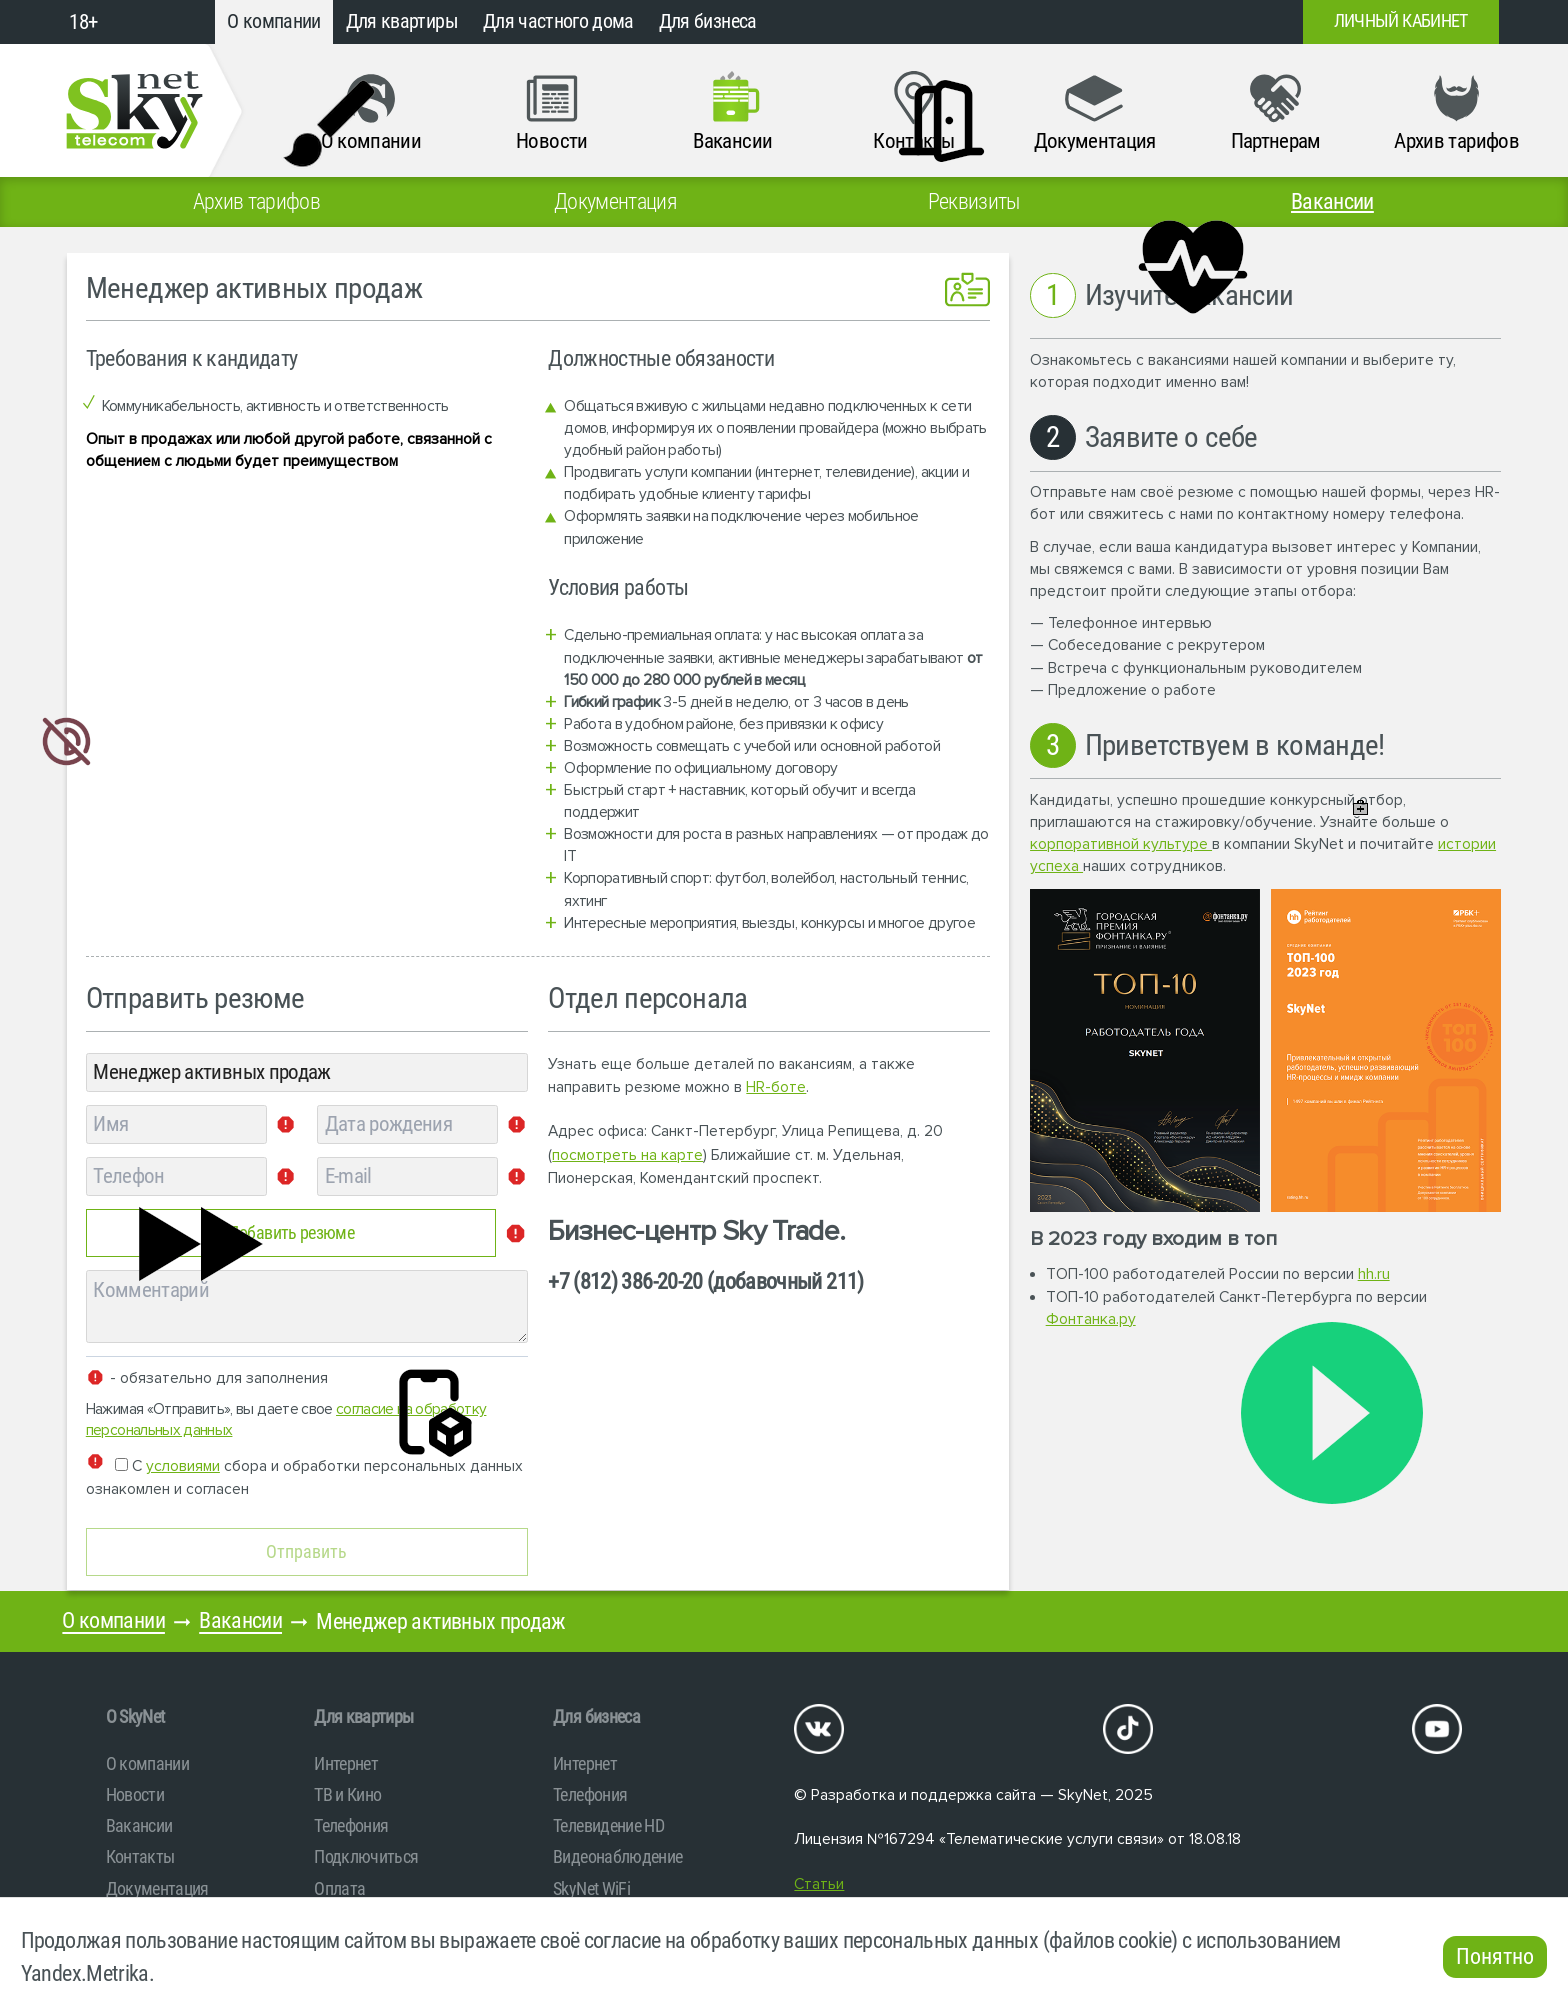 Image resolution: width=1568 pixels, height=2016 pixels. I want to click on open augmented reality mode, so click(429, 1412).